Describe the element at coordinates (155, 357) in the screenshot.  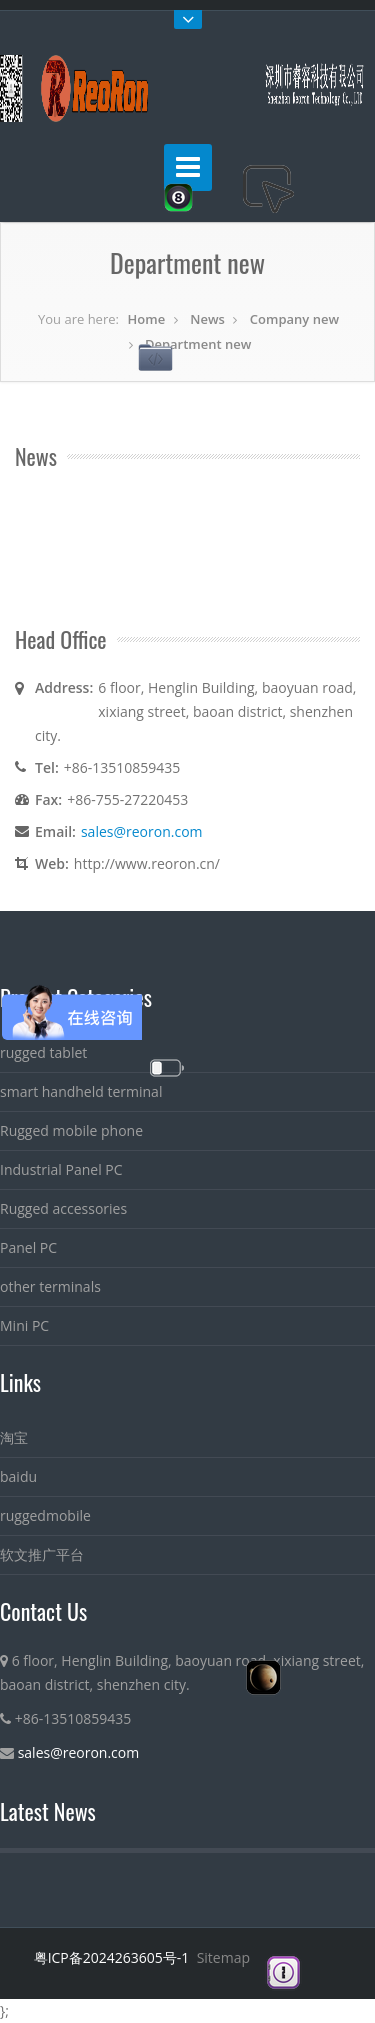
I see `open your code projects folder` at that location.